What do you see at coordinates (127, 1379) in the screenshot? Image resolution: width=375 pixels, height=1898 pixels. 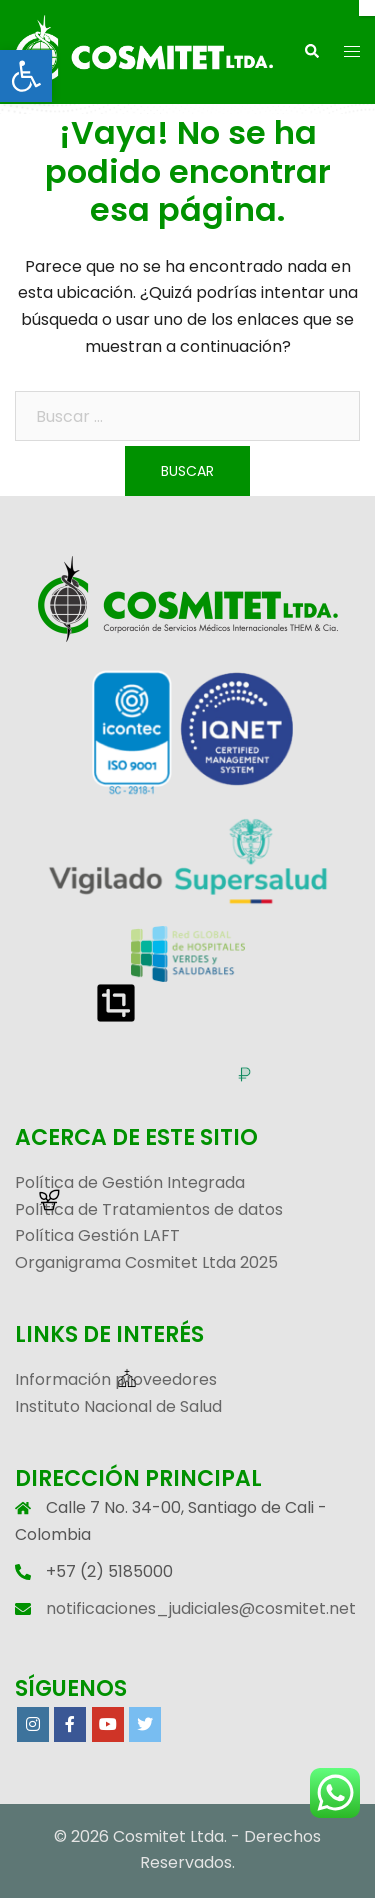 I see `indicates a nearby church or place of worship` at bounding box center [127, 1379].